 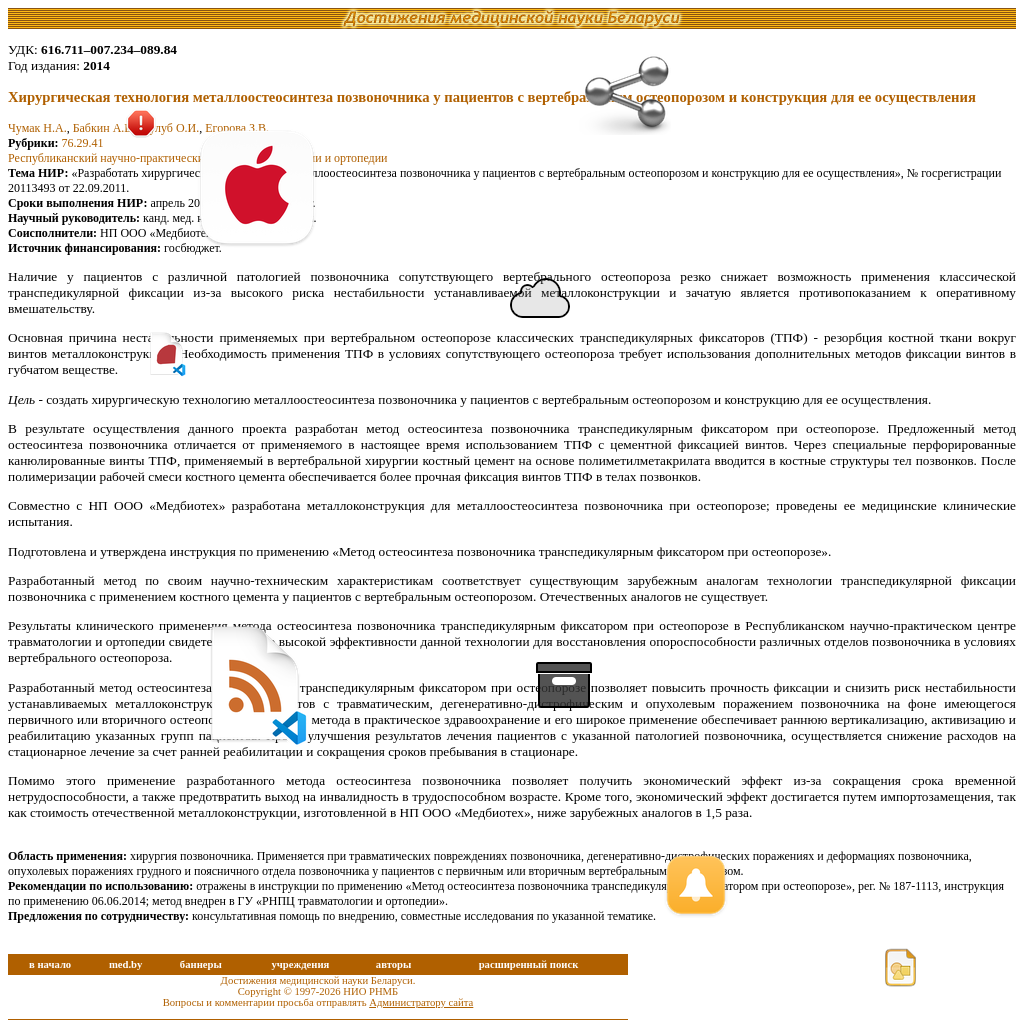 I want to click on indicates a critical error or warning that requires attention, so click(x=141, y=123).